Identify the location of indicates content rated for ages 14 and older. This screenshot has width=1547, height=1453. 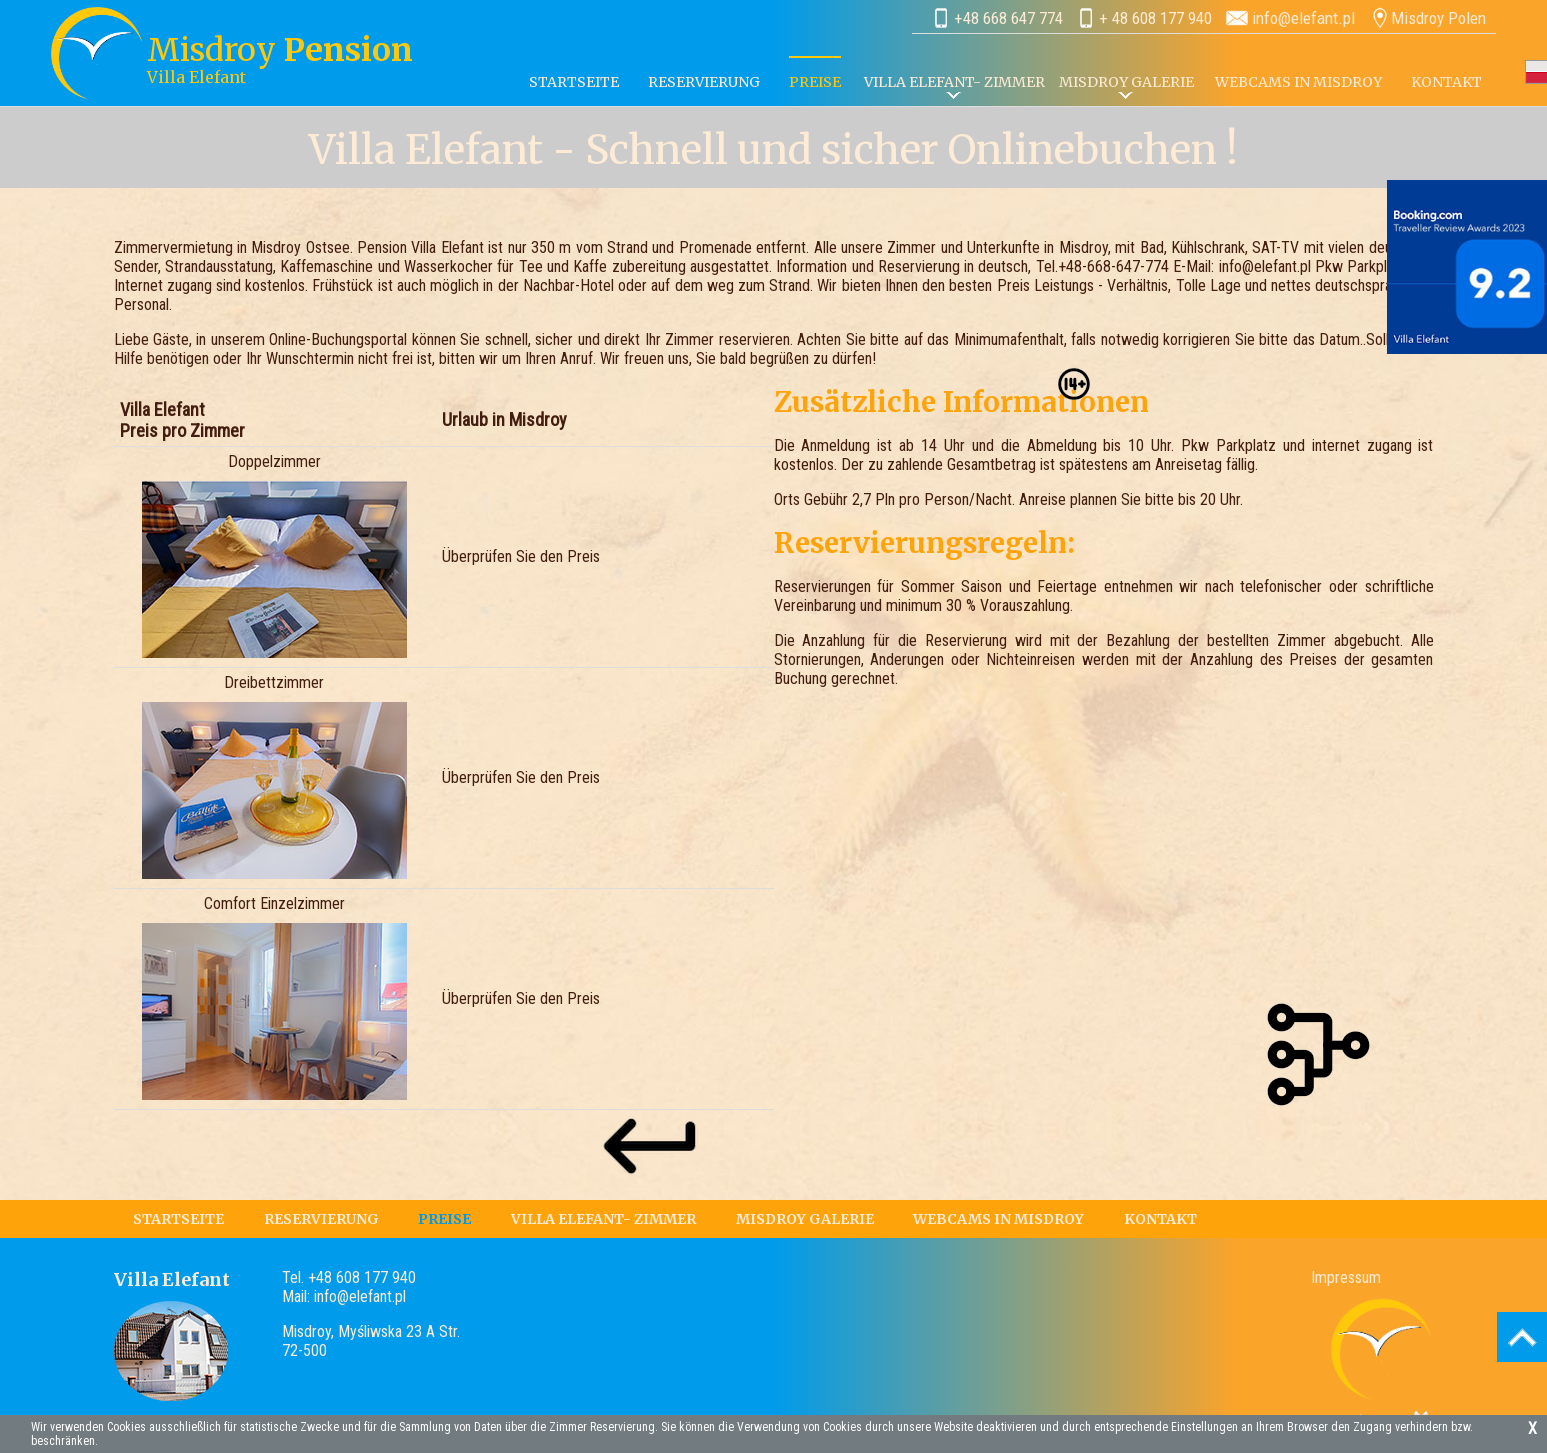
(1074, 384).